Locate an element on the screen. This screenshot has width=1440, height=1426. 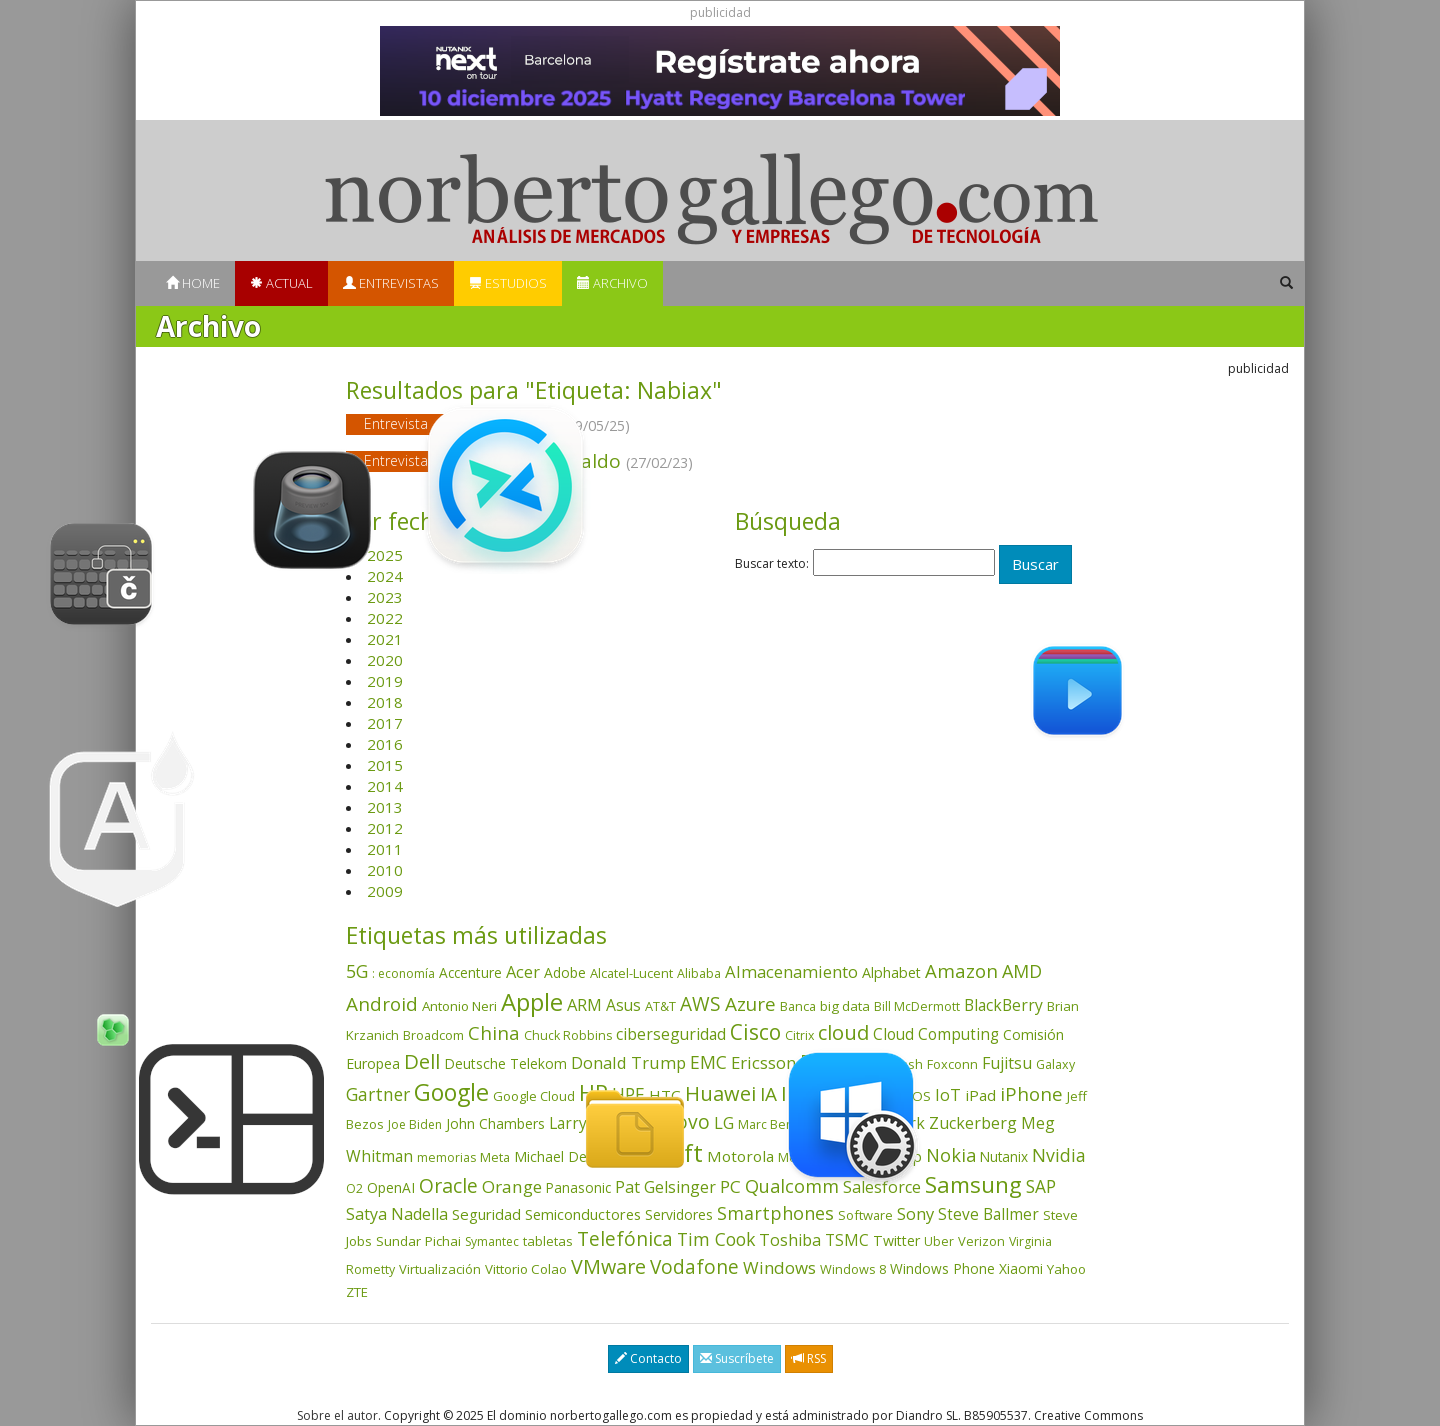
open tilix terminal emulator is located at coordinates (231, 1113).